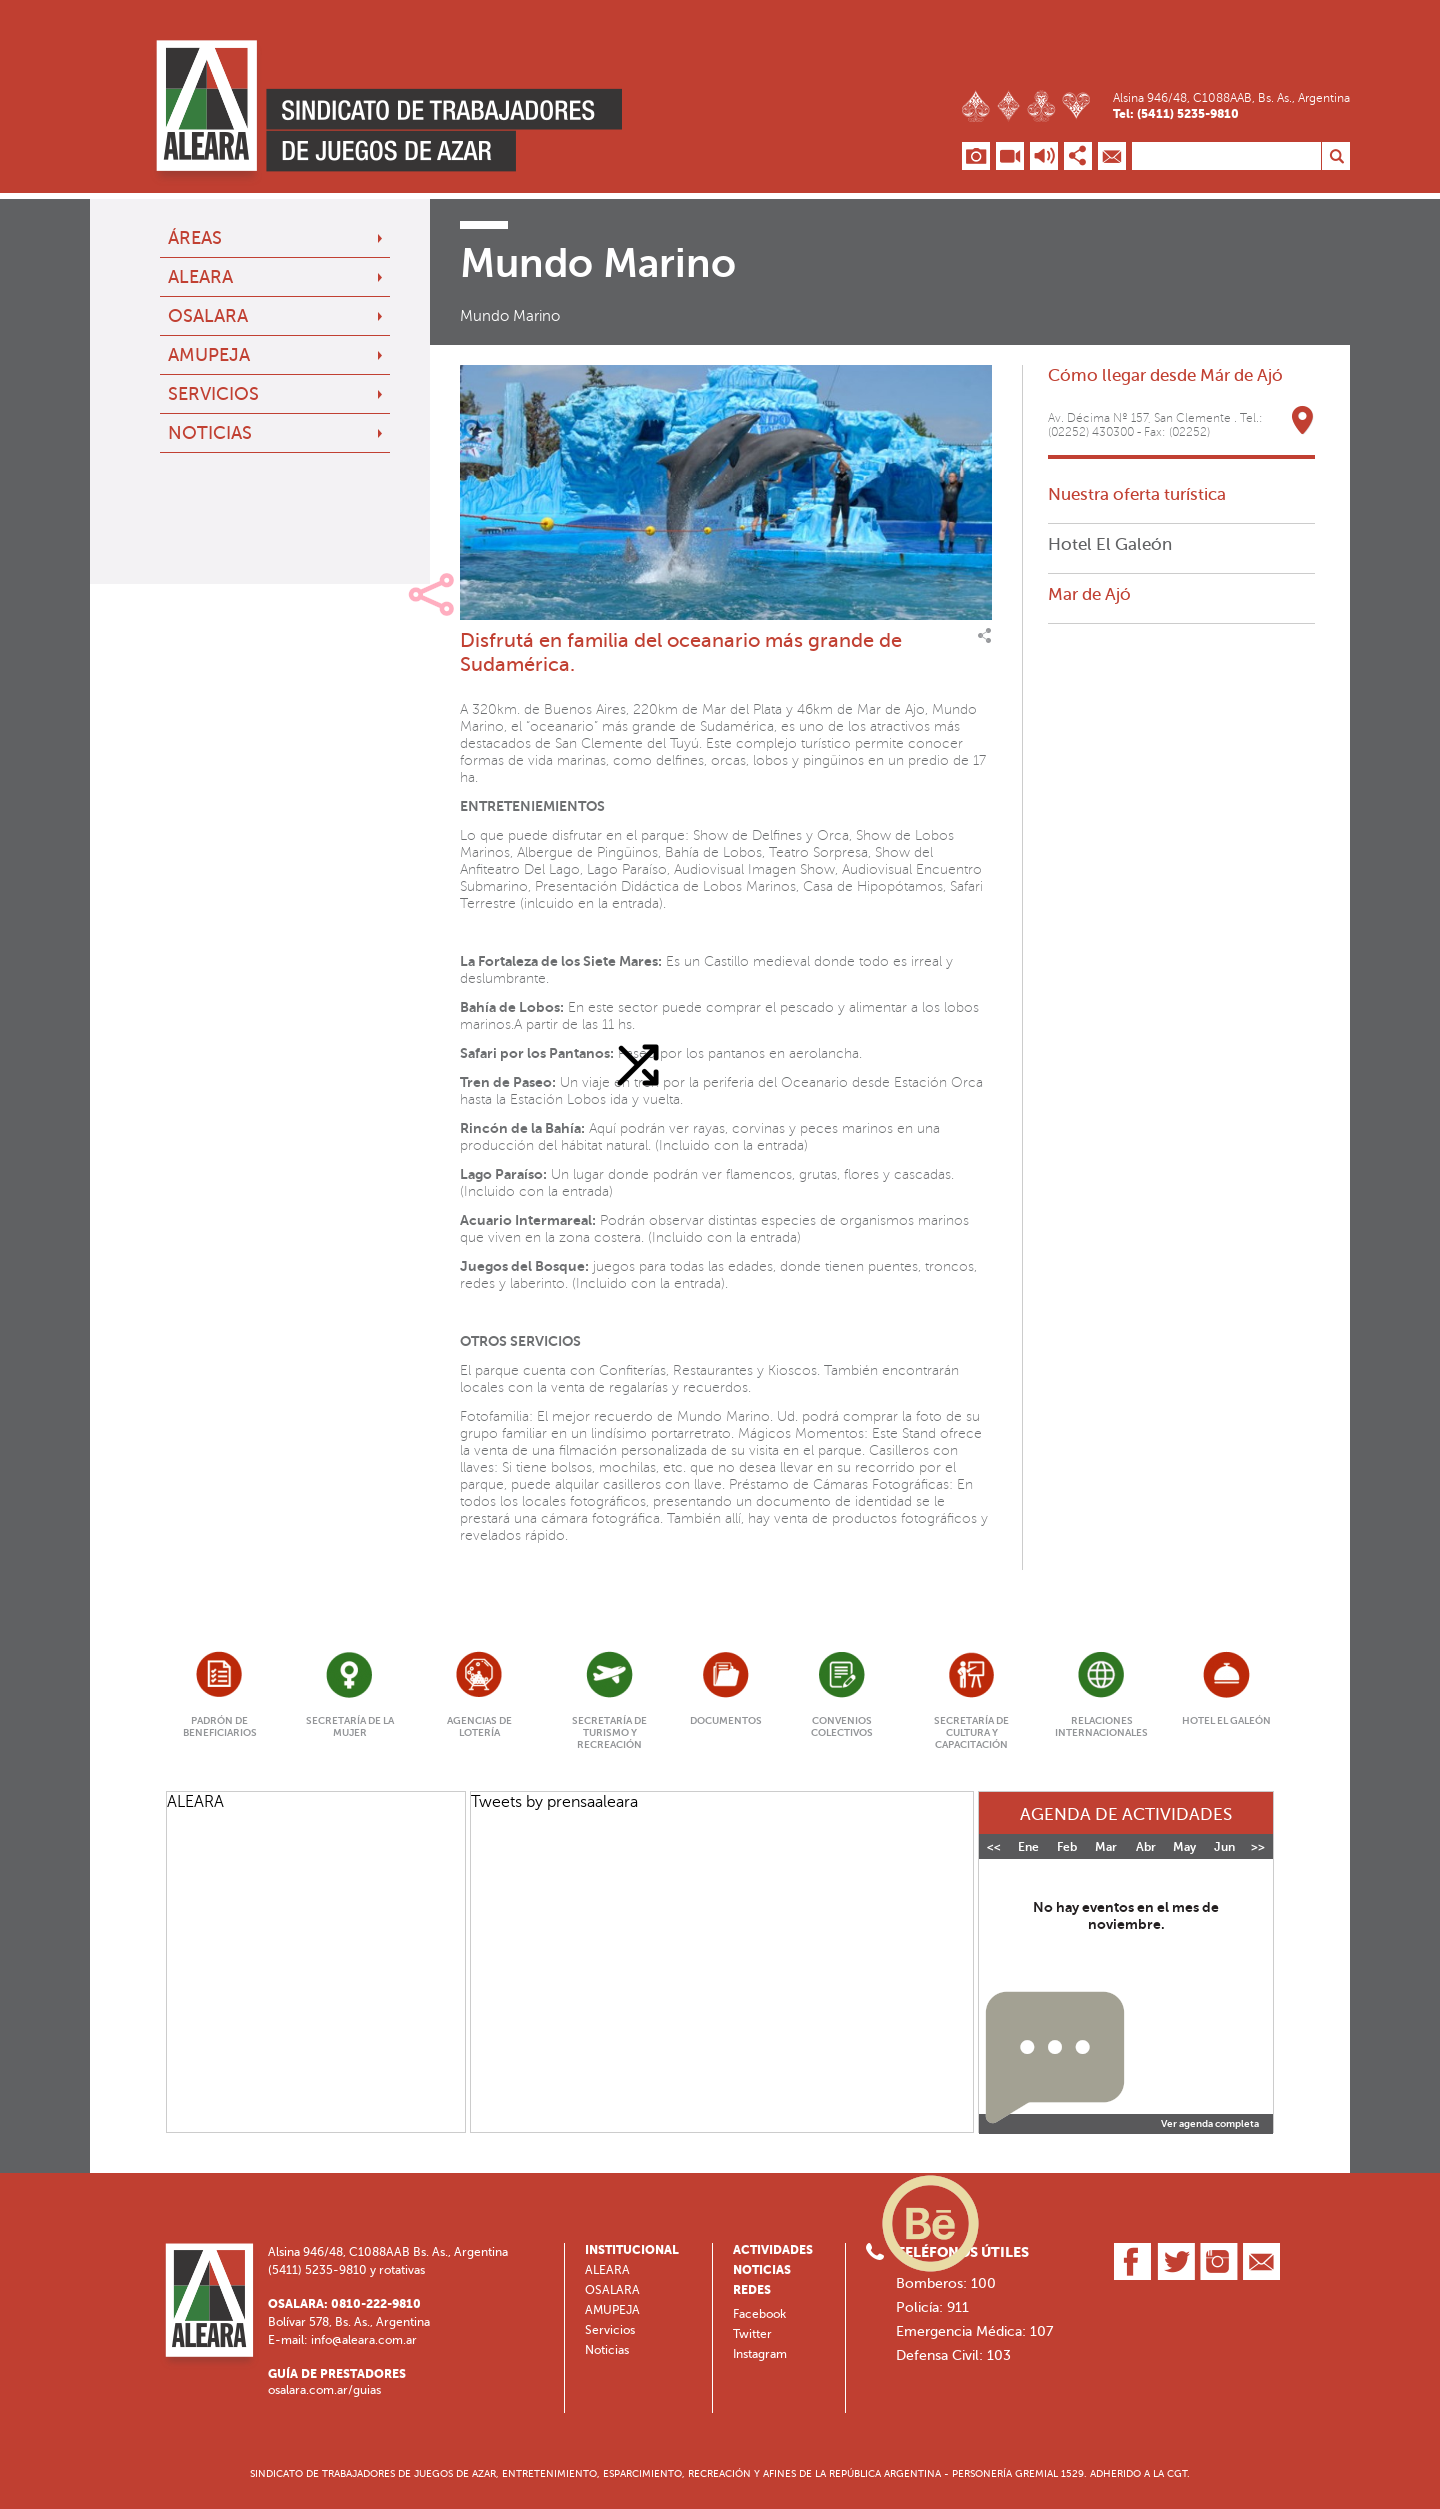 The width and height of the screenshot is (1440, 2509). I want to click on open messaging or chat, so click(1055, 2054).